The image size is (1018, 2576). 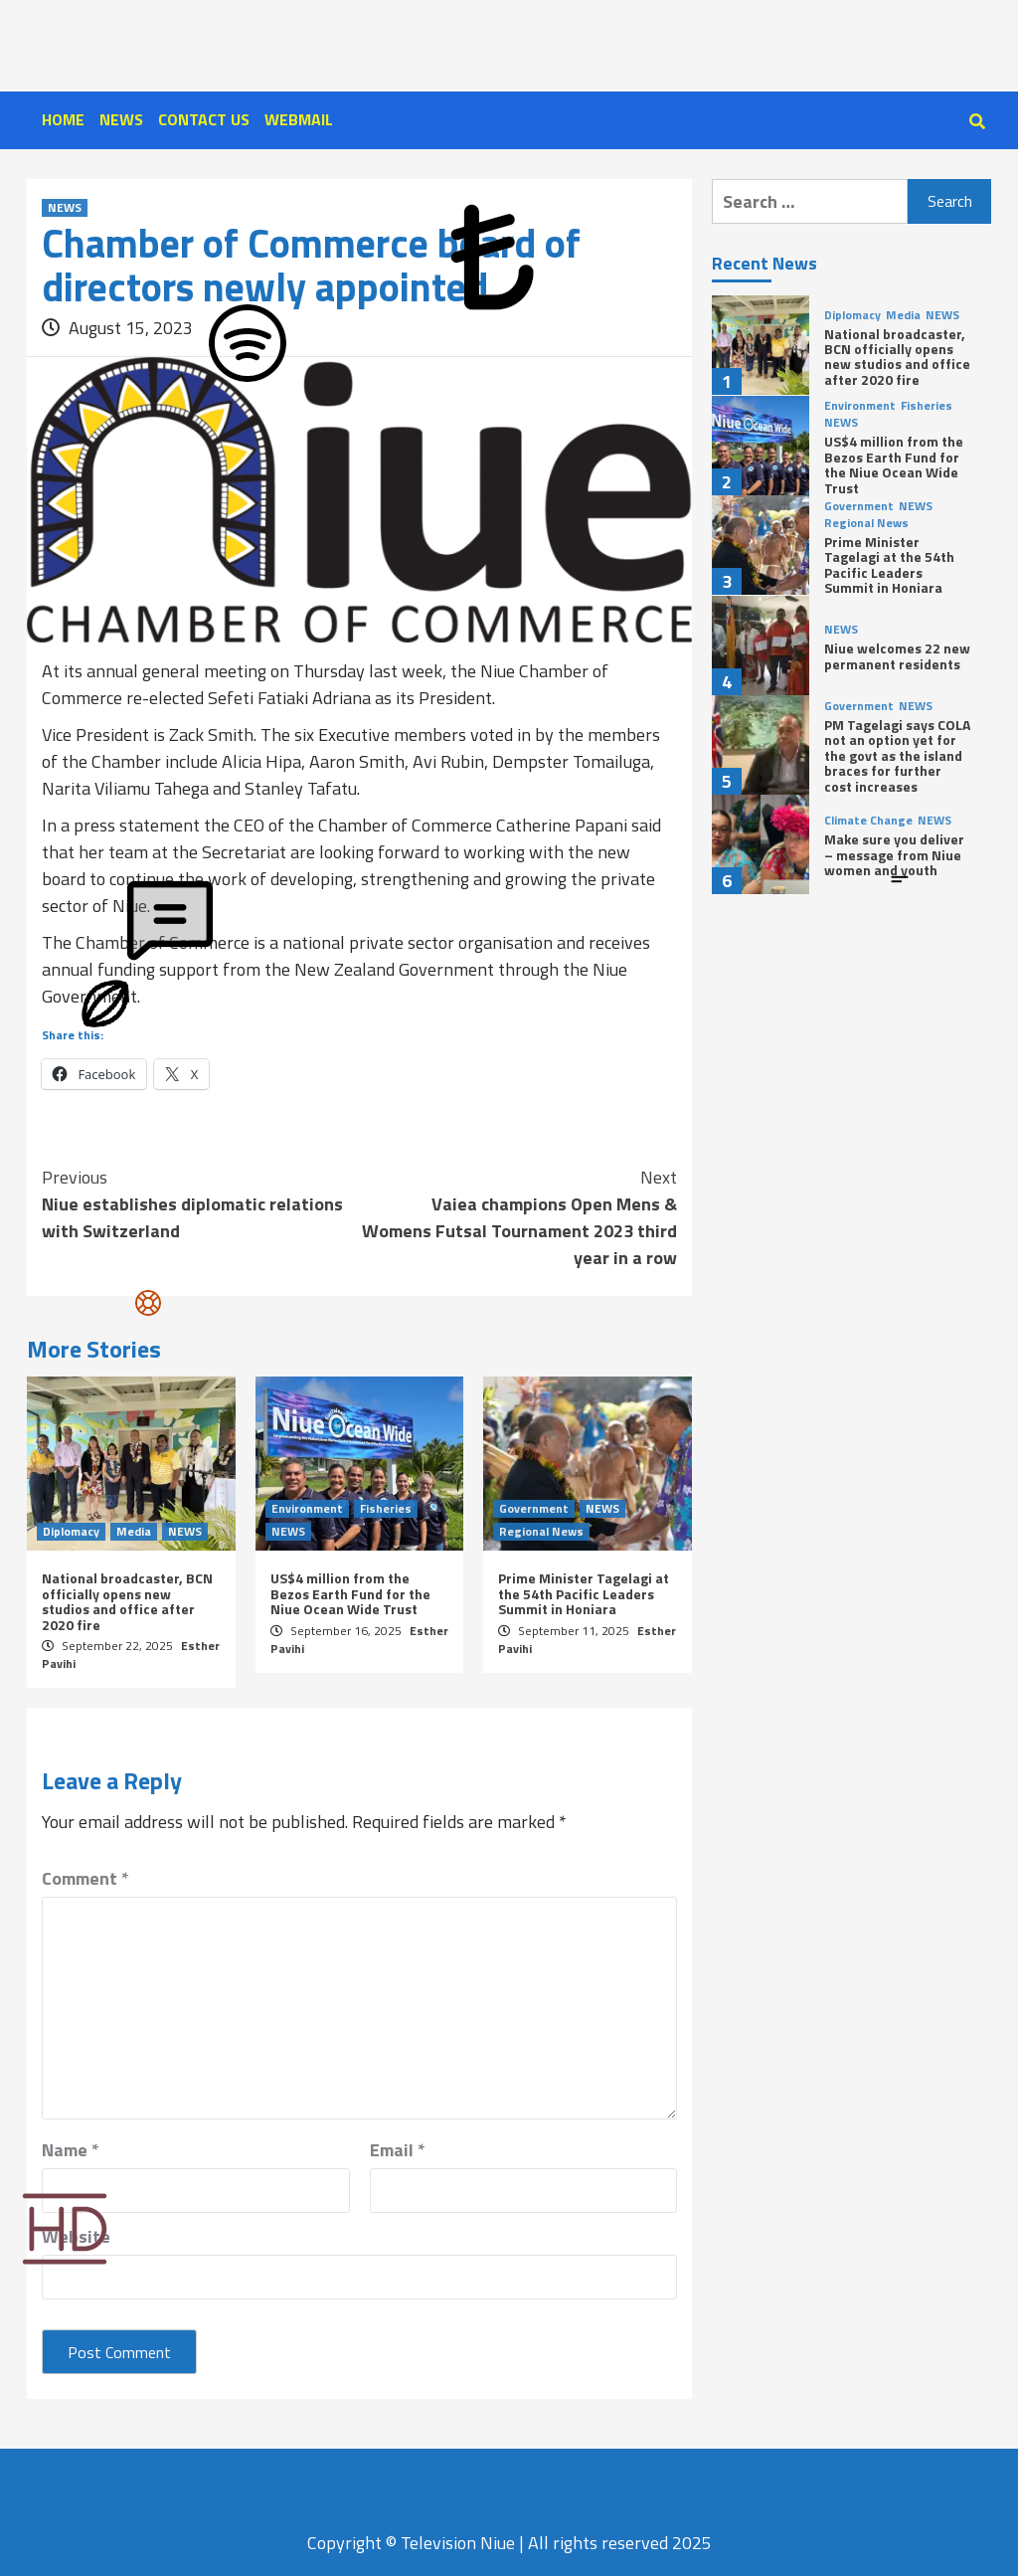 I want to click on access help or support, so click(x=148, y=1303).